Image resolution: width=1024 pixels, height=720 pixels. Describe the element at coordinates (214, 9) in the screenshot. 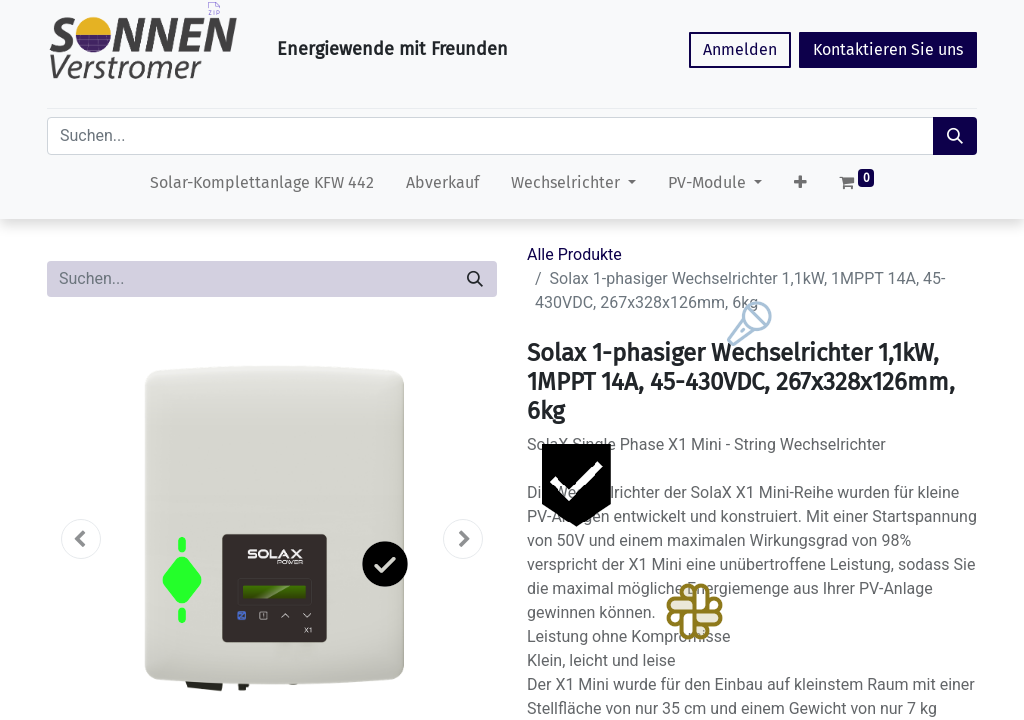

I see `compress or archive files into a zip folder` at that location.